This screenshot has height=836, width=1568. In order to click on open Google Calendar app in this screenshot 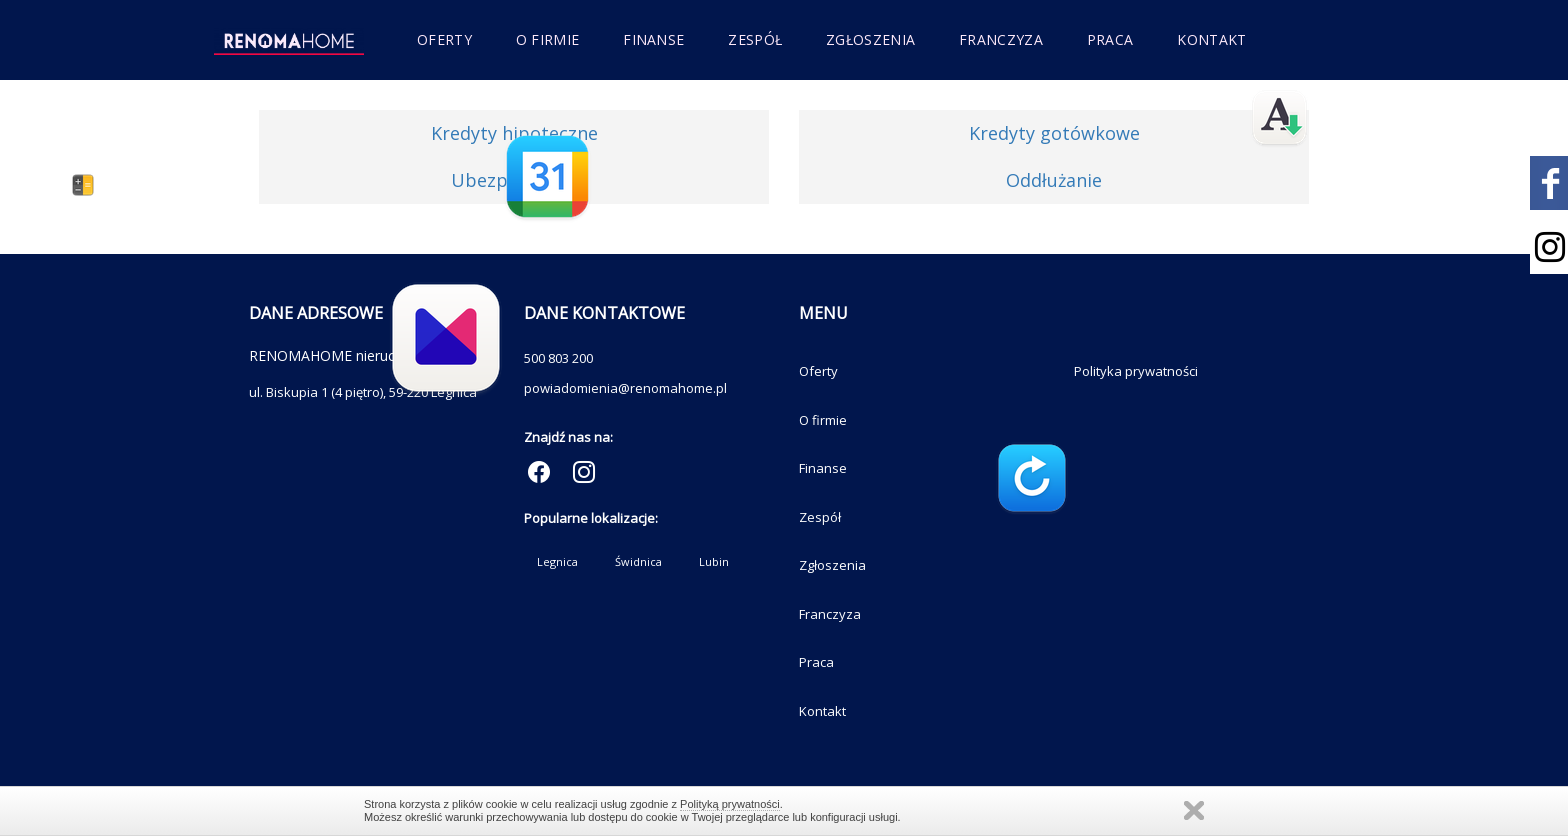, I will do `click(547, 176)`.